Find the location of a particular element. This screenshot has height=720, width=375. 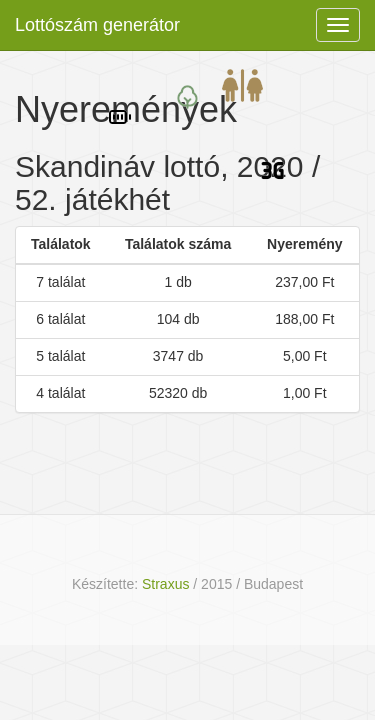

locate nearby restrooms is located at coordinates (242, 85).